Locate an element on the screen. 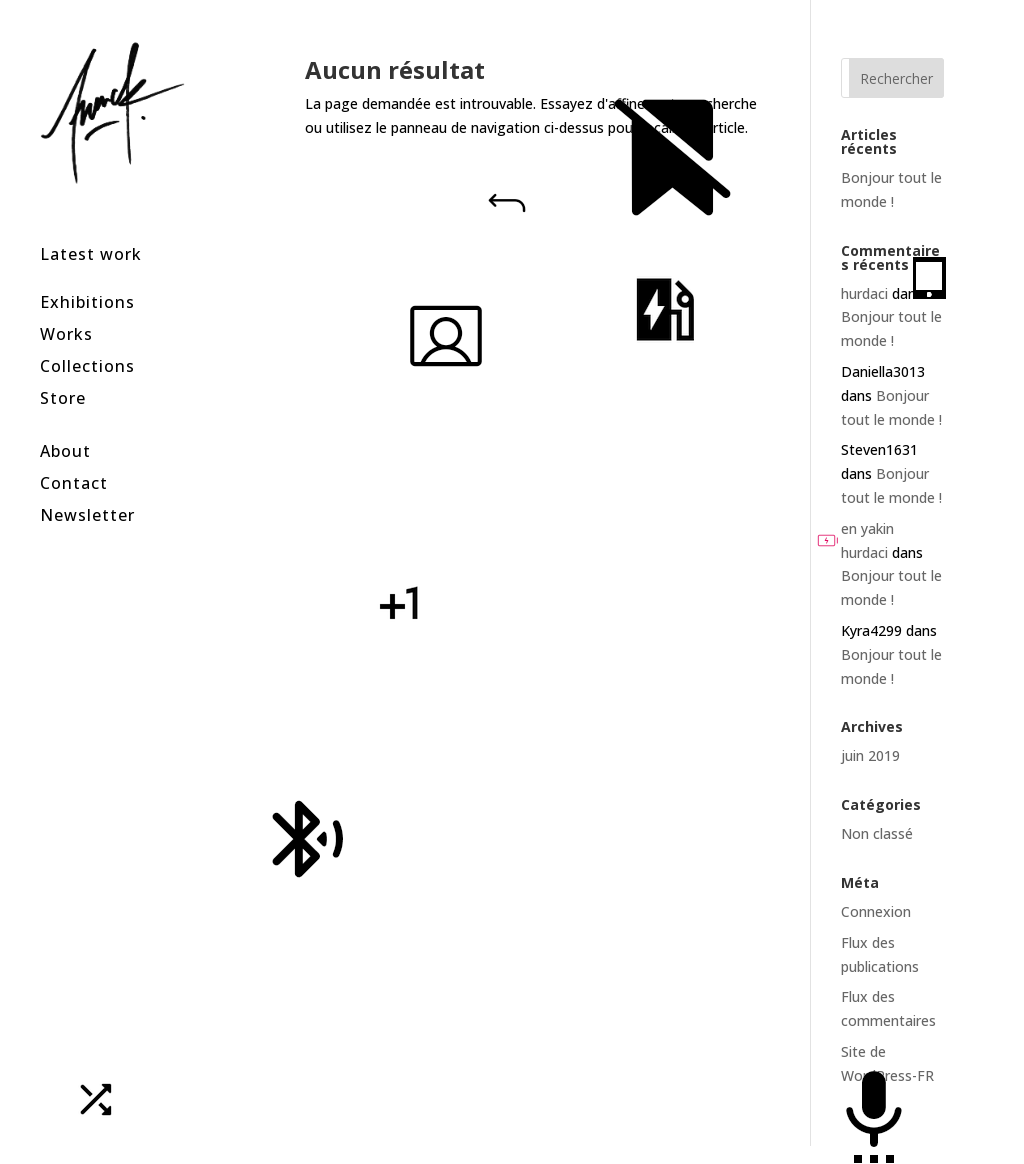 The width and height of the screenshot is (1024, 1164). find nearby electric vehicle charging stations is located at coordinates (664, 309).